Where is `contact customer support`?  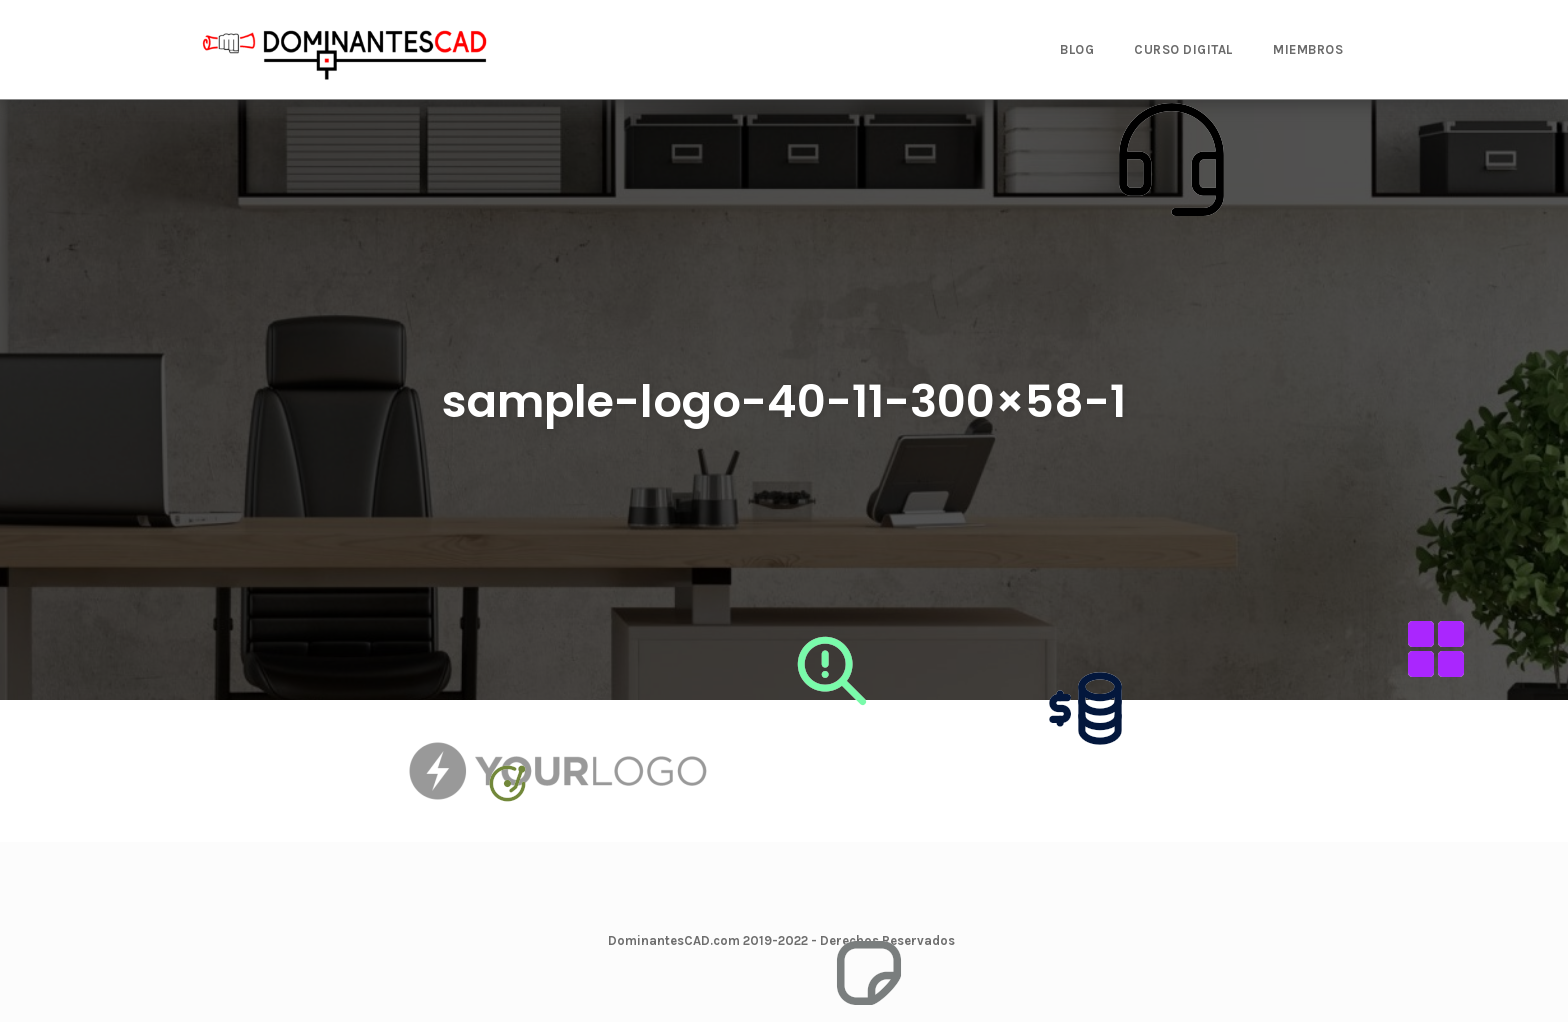 contact customer support is located at coordinates (1171, 155).